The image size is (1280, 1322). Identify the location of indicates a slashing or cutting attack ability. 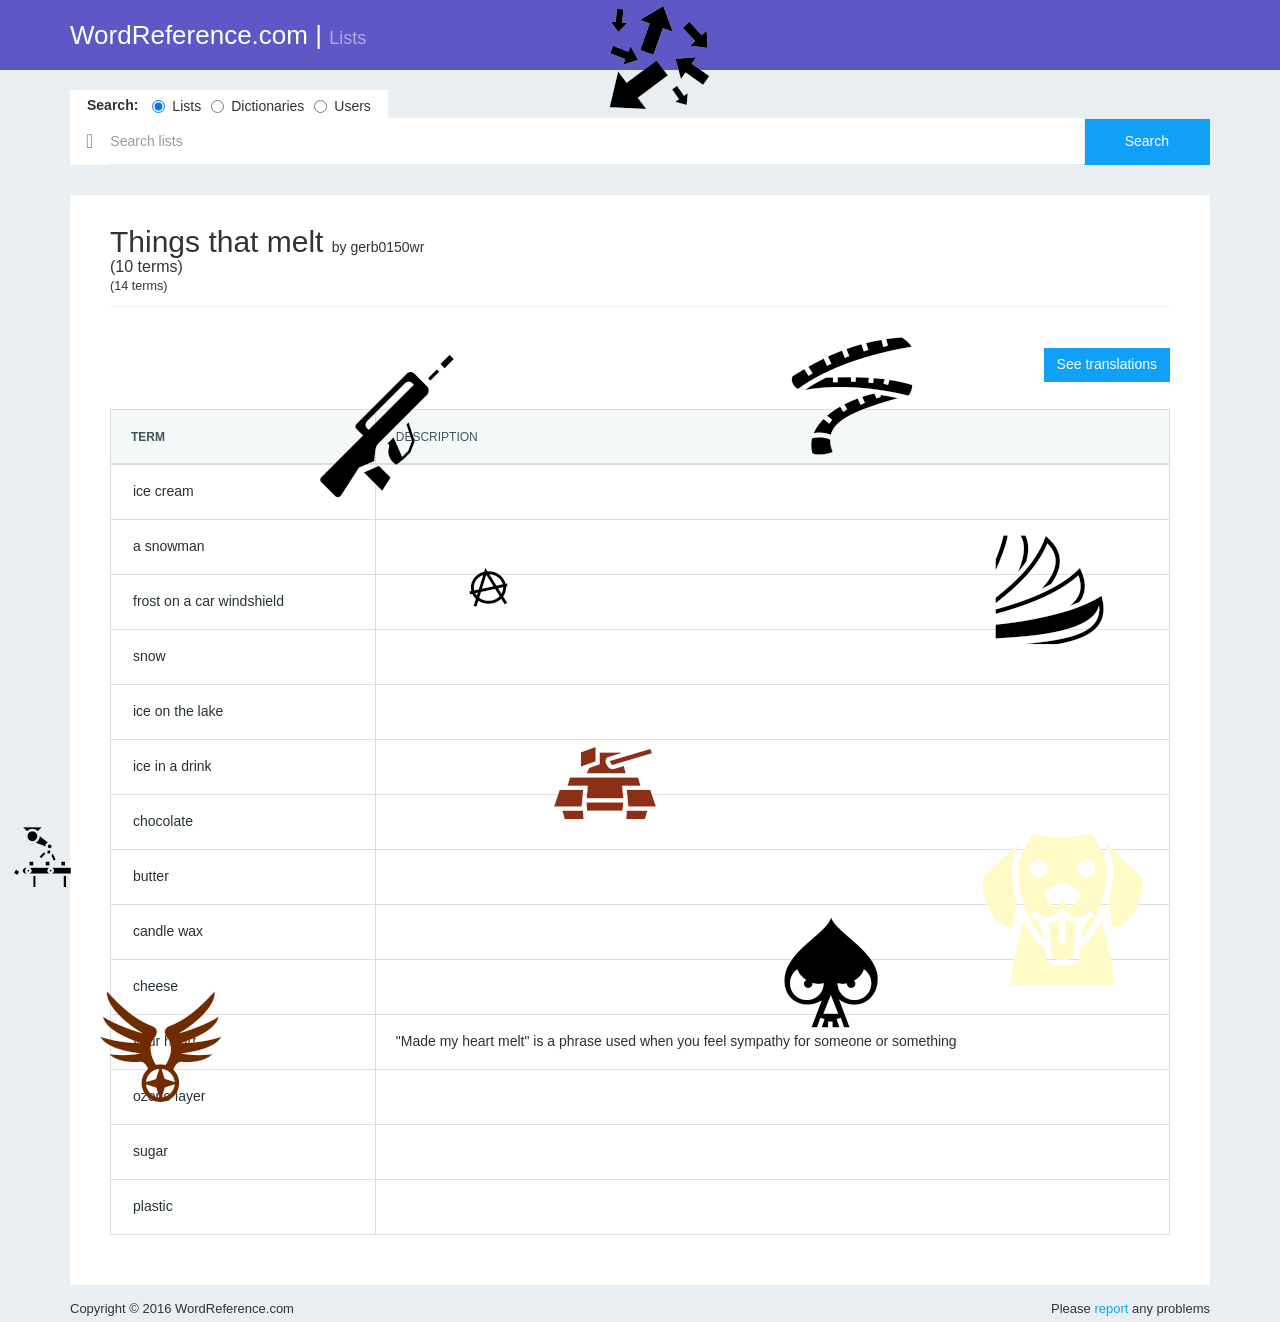
(1049, 589).